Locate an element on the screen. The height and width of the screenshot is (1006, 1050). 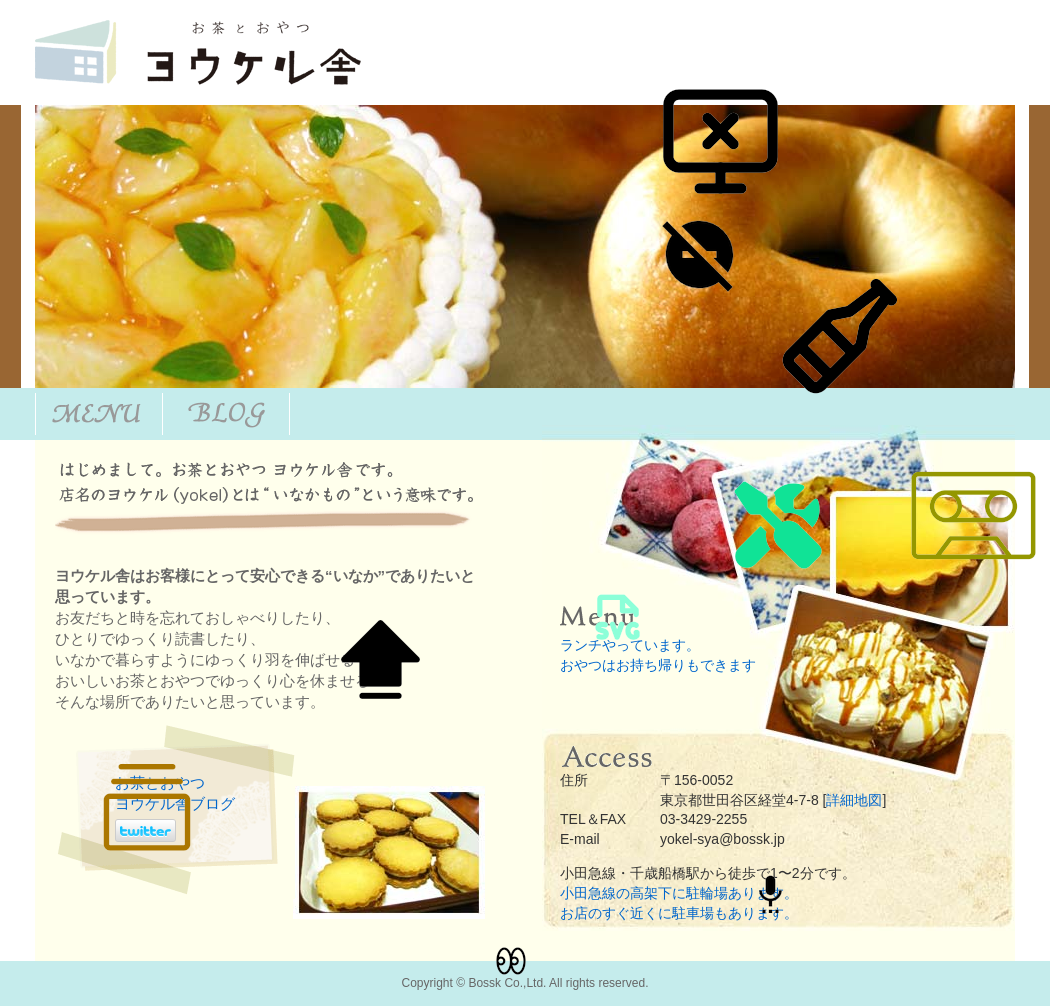
view stacked items or card deck is located at coordinates (147, 811).